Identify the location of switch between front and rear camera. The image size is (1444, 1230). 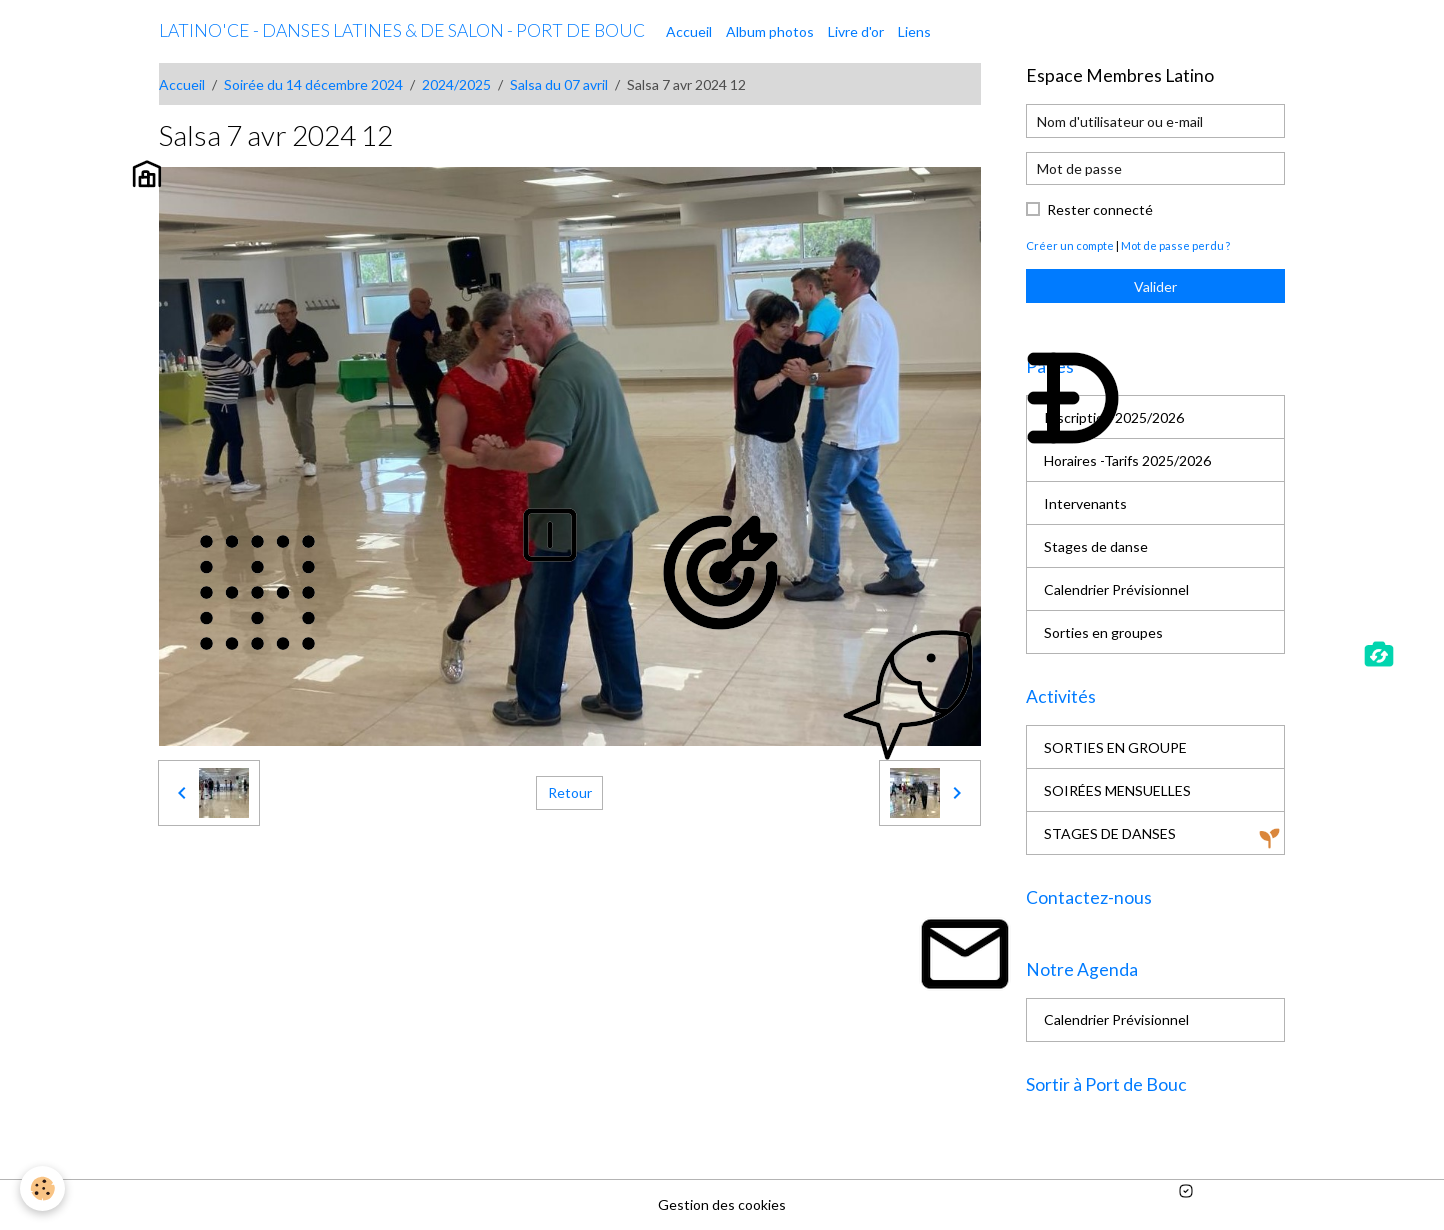
(1379, 654).